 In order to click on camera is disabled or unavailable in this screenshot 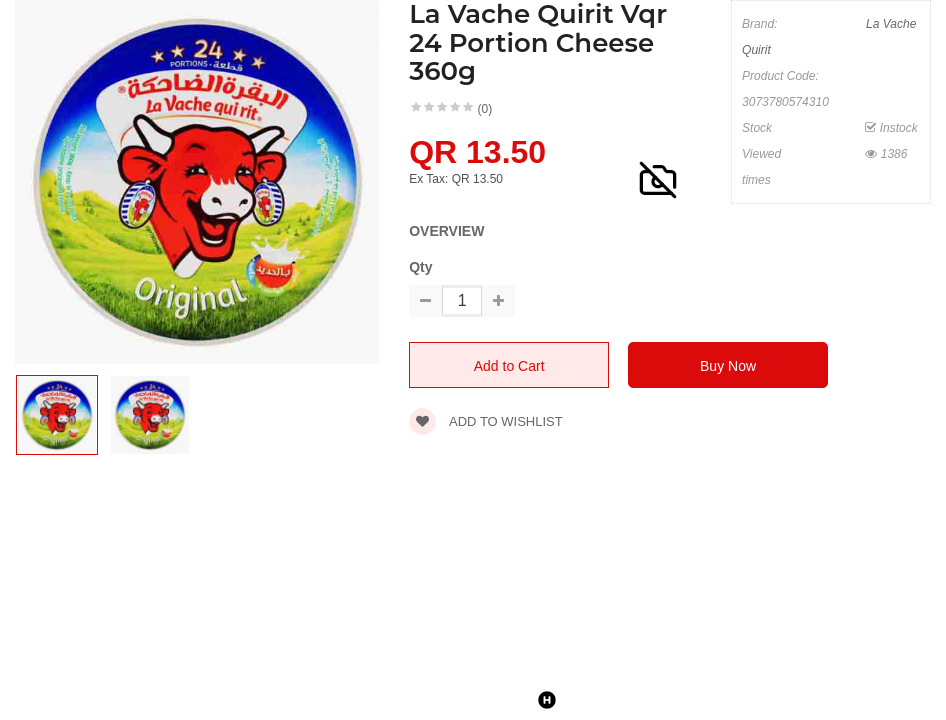, I will do `click(658, 180)`.